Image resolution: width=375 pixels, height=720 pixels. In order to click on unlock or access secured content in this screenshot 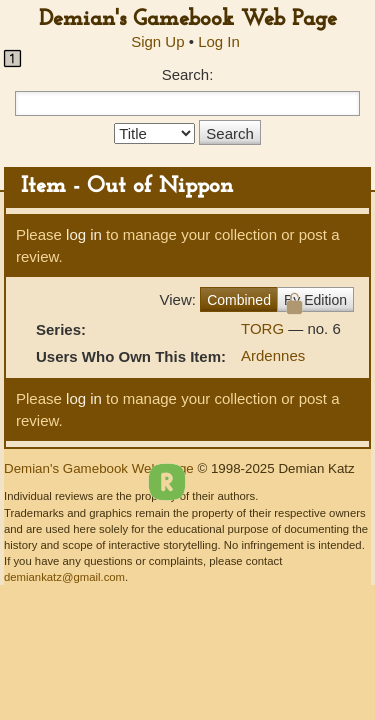, I will do `click(294, 303)`.